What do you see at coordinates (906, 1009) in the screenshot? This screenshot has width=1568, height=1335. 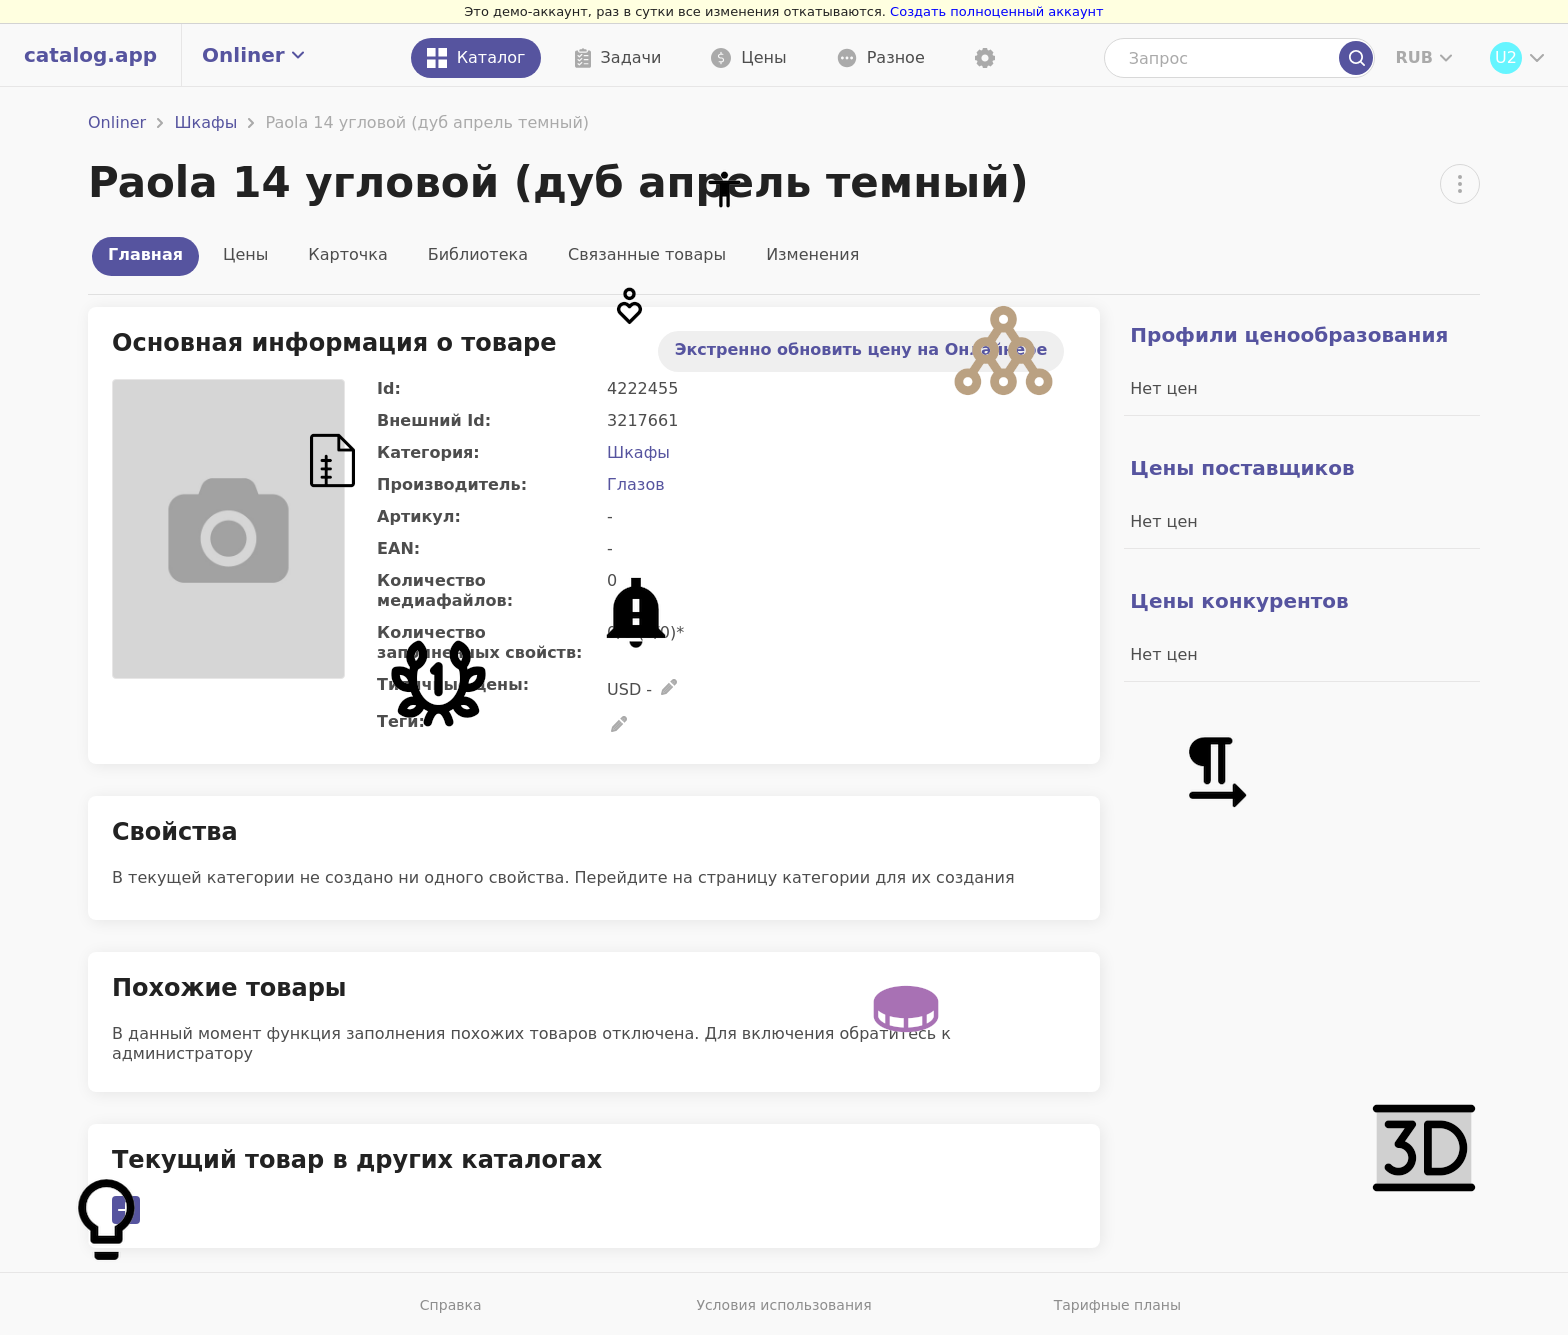 I see `view your coin balance or currency` at bounding box center [906, 1009].